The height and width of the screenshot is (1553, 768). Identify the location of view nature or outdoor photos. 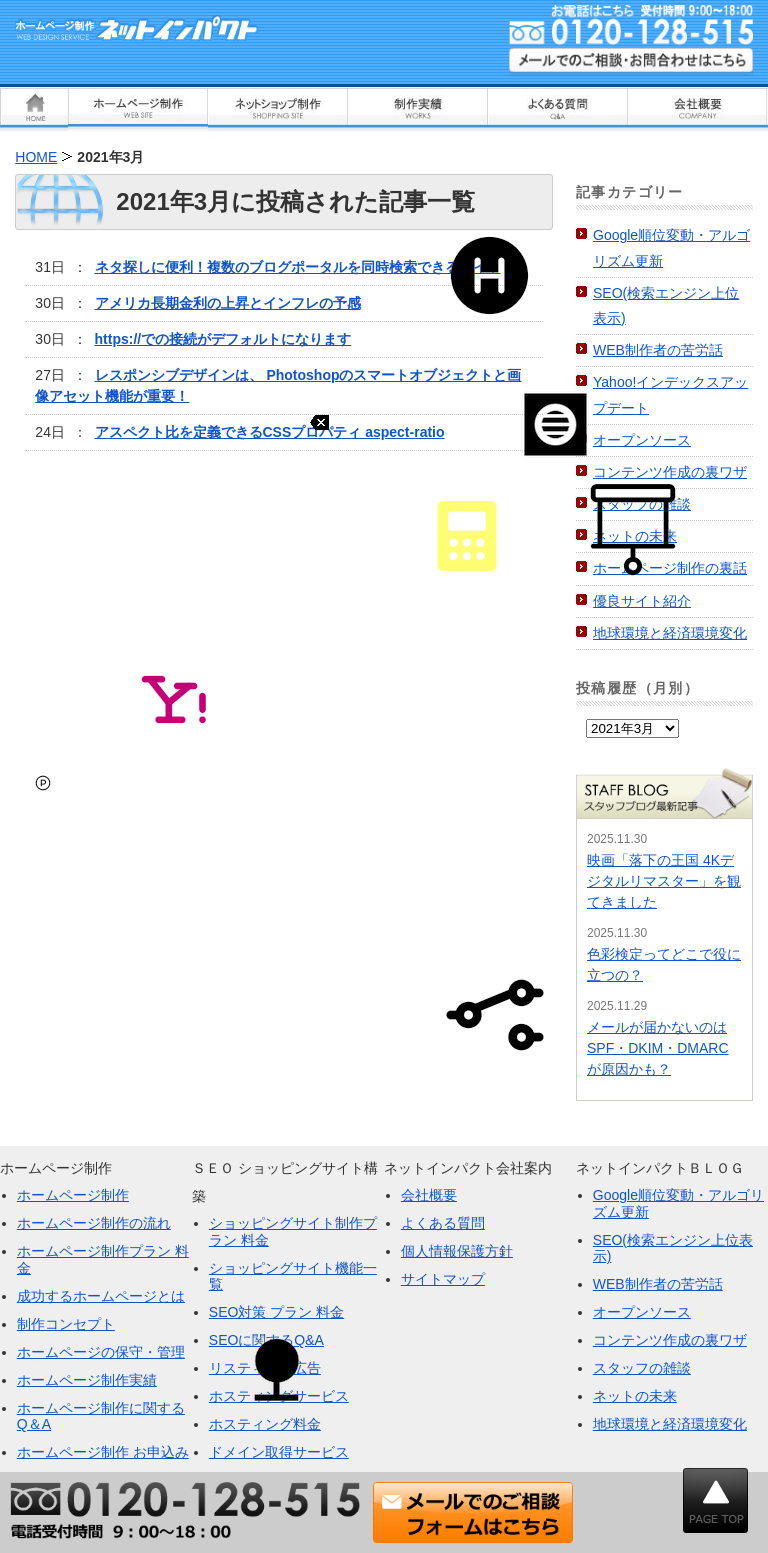
(276, 1369).